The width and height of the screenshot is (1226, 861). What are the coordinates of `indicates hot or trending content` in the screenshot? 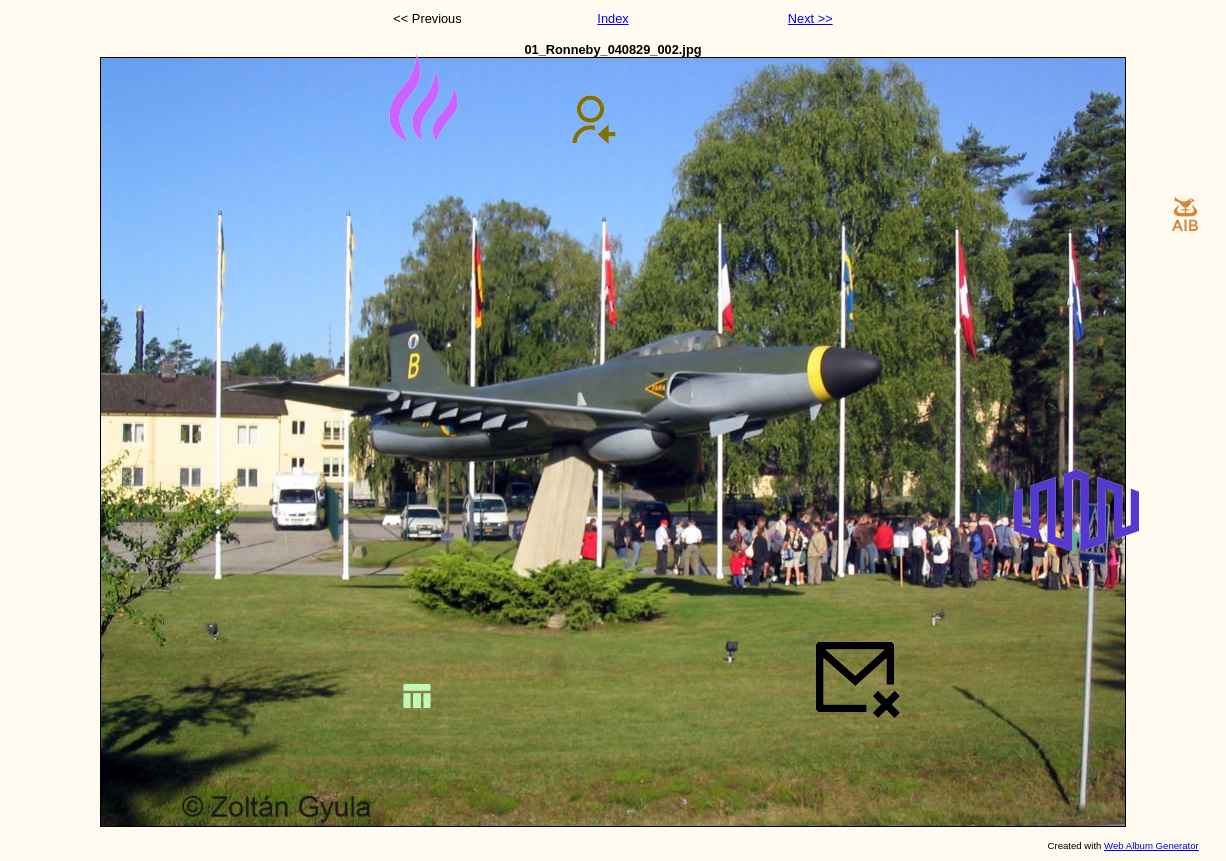 It's located at (424, 99).